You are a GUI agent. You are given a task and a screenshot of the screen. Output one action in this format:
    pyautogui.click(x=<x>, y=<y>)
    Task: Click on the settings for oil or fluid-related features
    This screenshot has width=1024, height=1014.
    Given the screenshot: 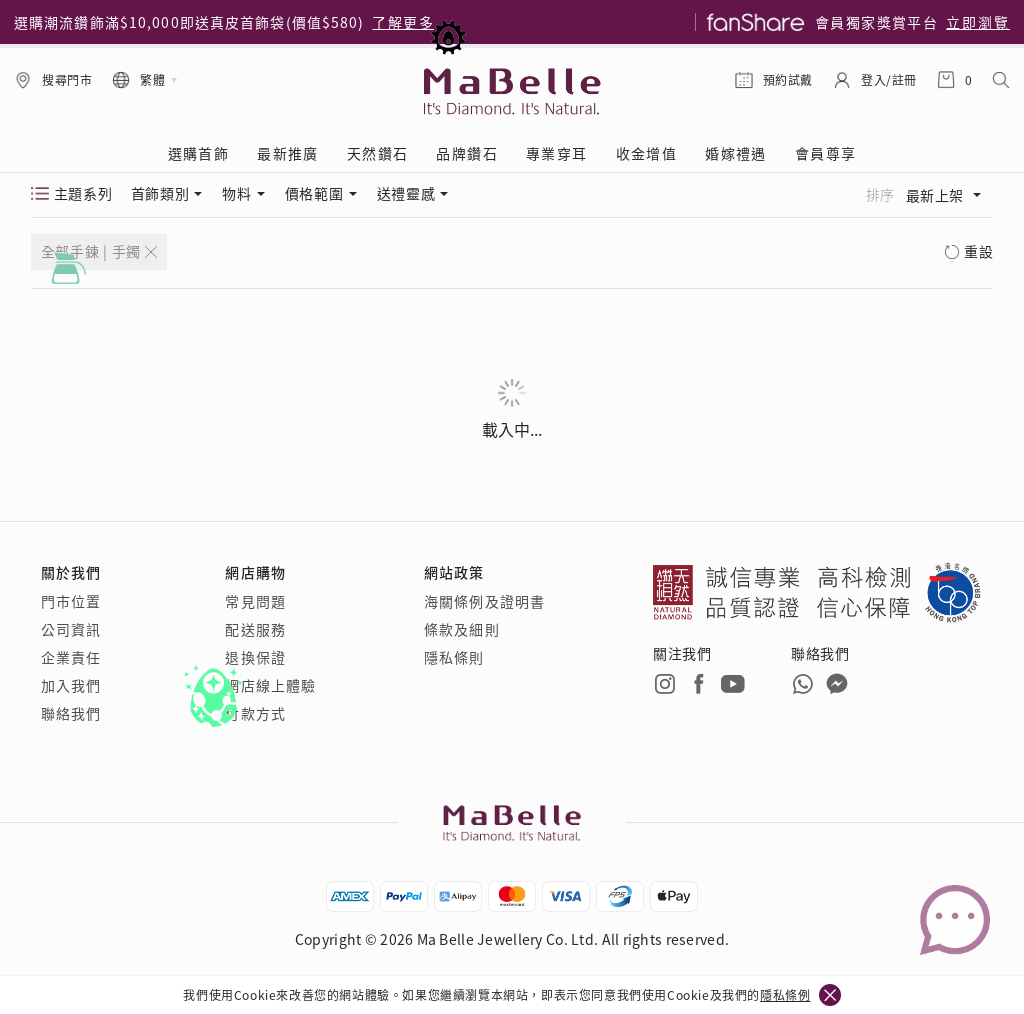 What is the action you would take?
    pyautogui.click(x=448, y=37)
    